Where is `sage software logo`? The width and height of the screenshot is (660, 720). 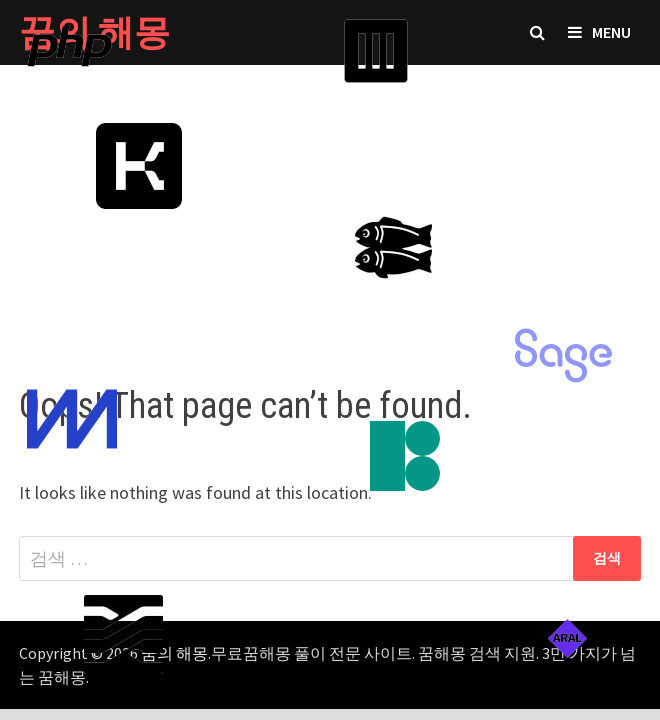 sage software logo is located at coordinates (563, 355).